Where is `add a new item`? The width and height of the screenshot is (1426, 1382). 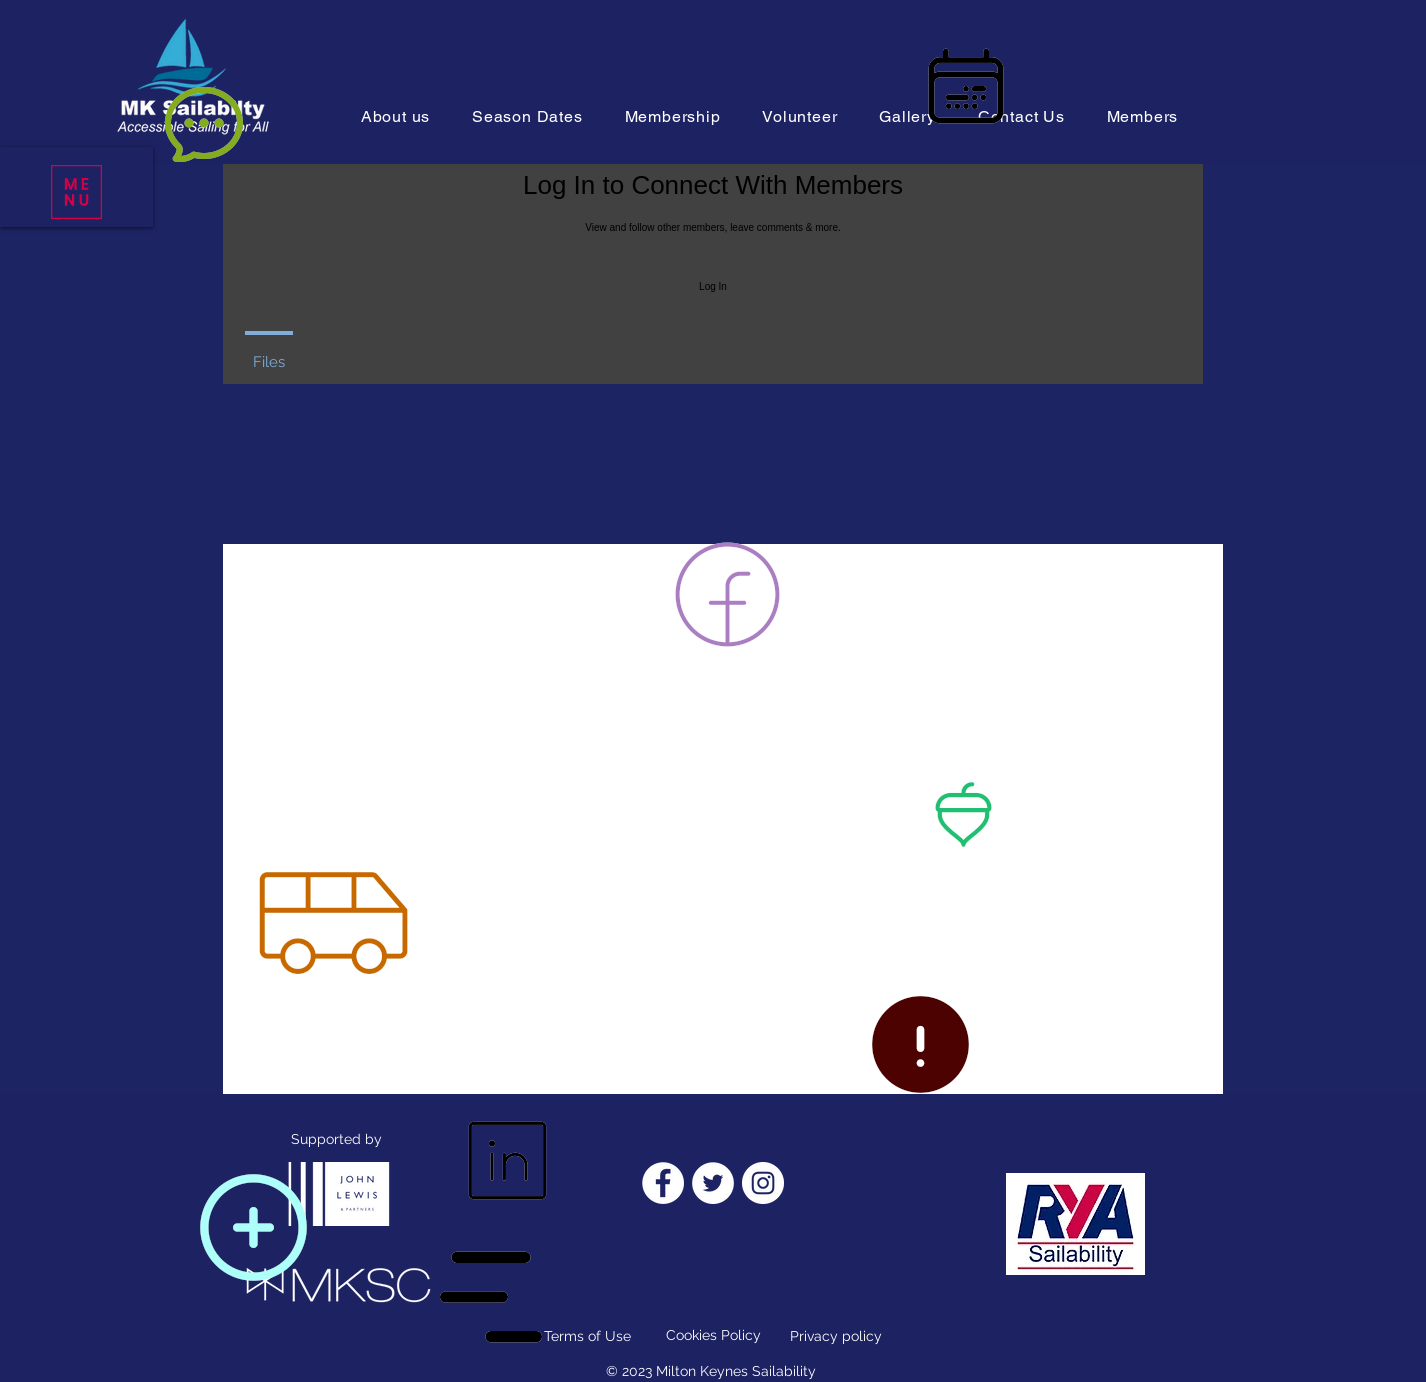 add a new item is located at coordinates (253, 1227).